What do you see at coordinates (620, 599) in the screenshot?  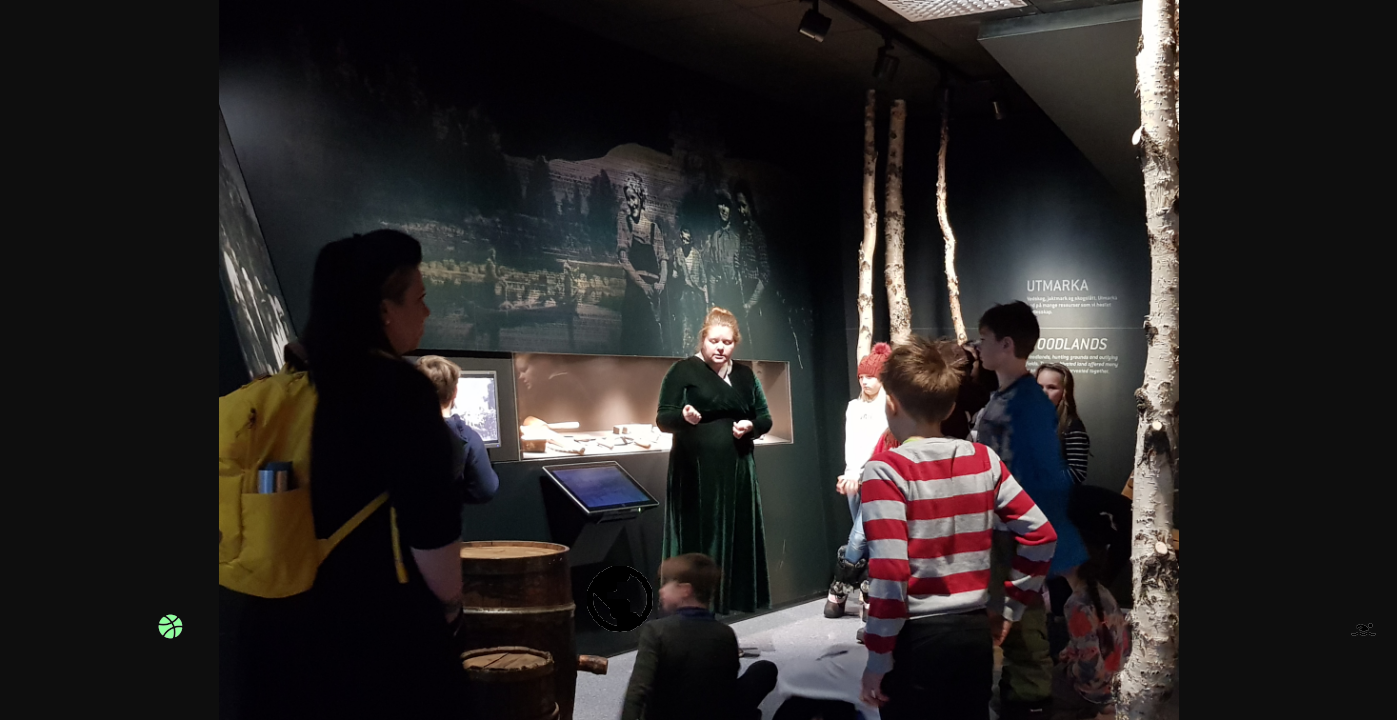 I see `switch to public visibility` at bounding box center [620, 599].